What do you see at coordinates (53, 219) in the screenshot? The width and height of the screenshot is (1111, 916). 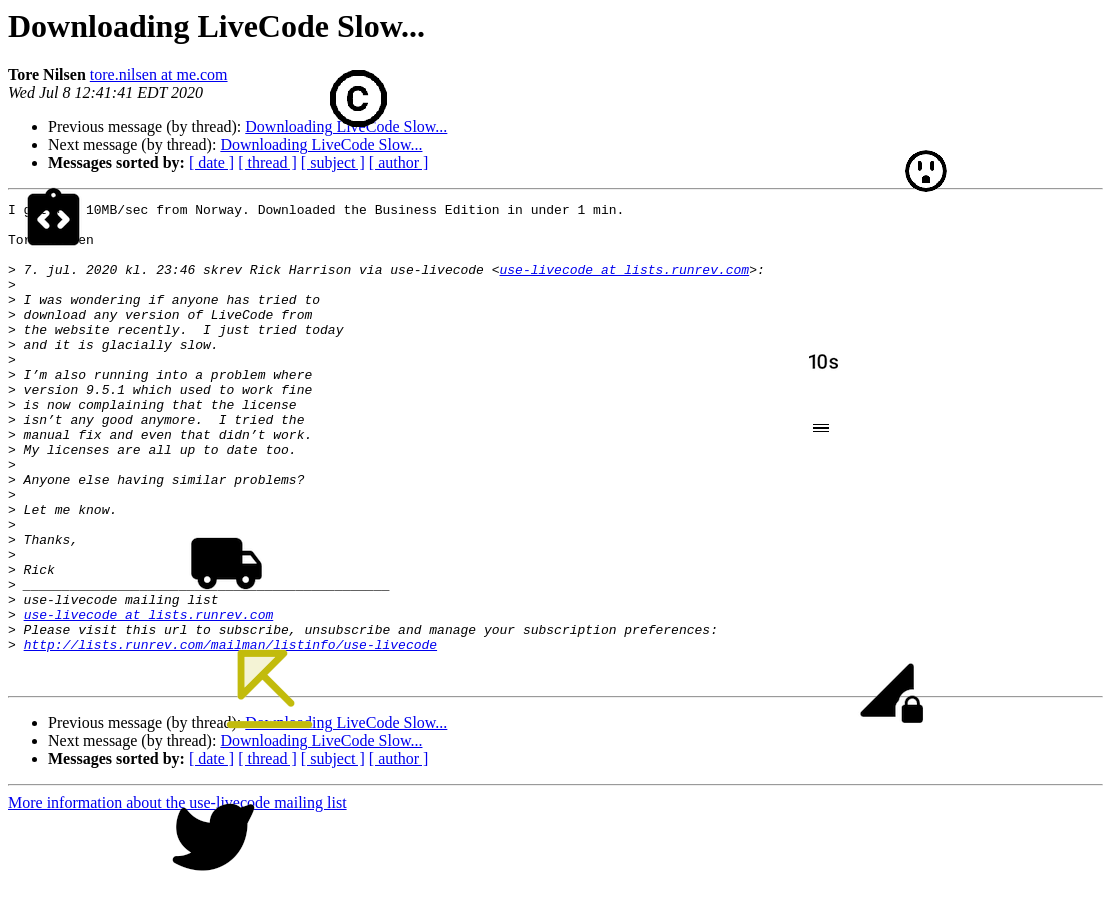 I see `view integration code or instructions` at bounding box center [53, 219].